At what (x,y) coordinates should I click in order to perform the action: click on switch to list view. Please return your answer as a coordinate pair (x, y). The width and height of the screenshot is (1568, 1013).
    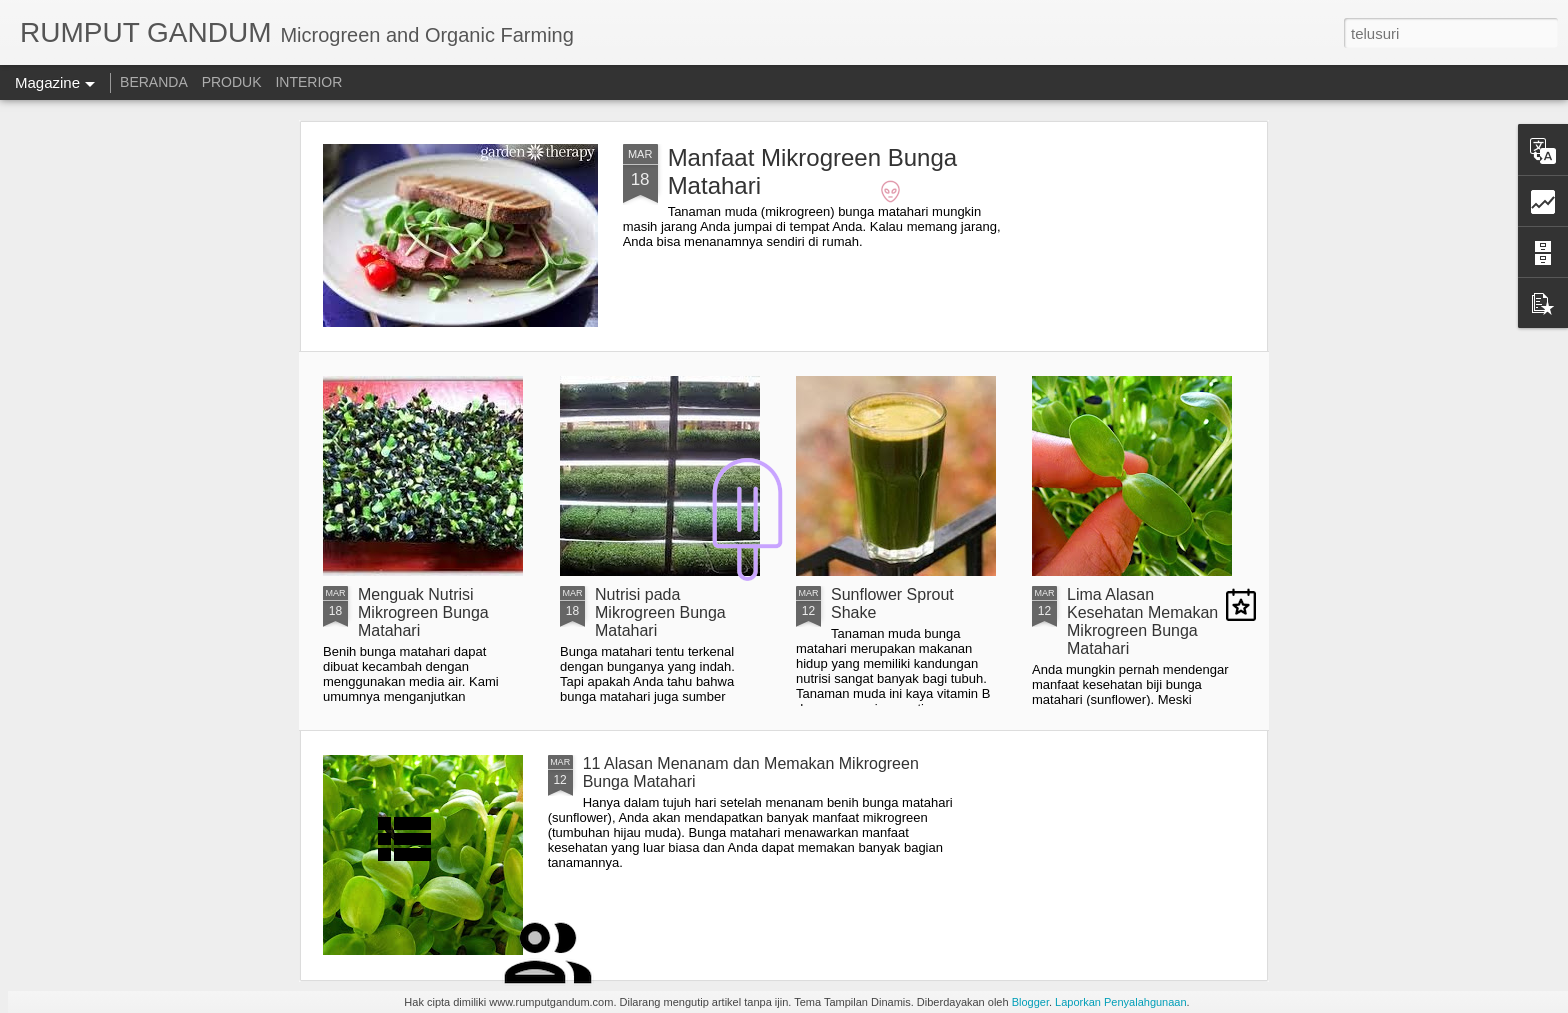
    Looking at the image, I should click on (406, 839).